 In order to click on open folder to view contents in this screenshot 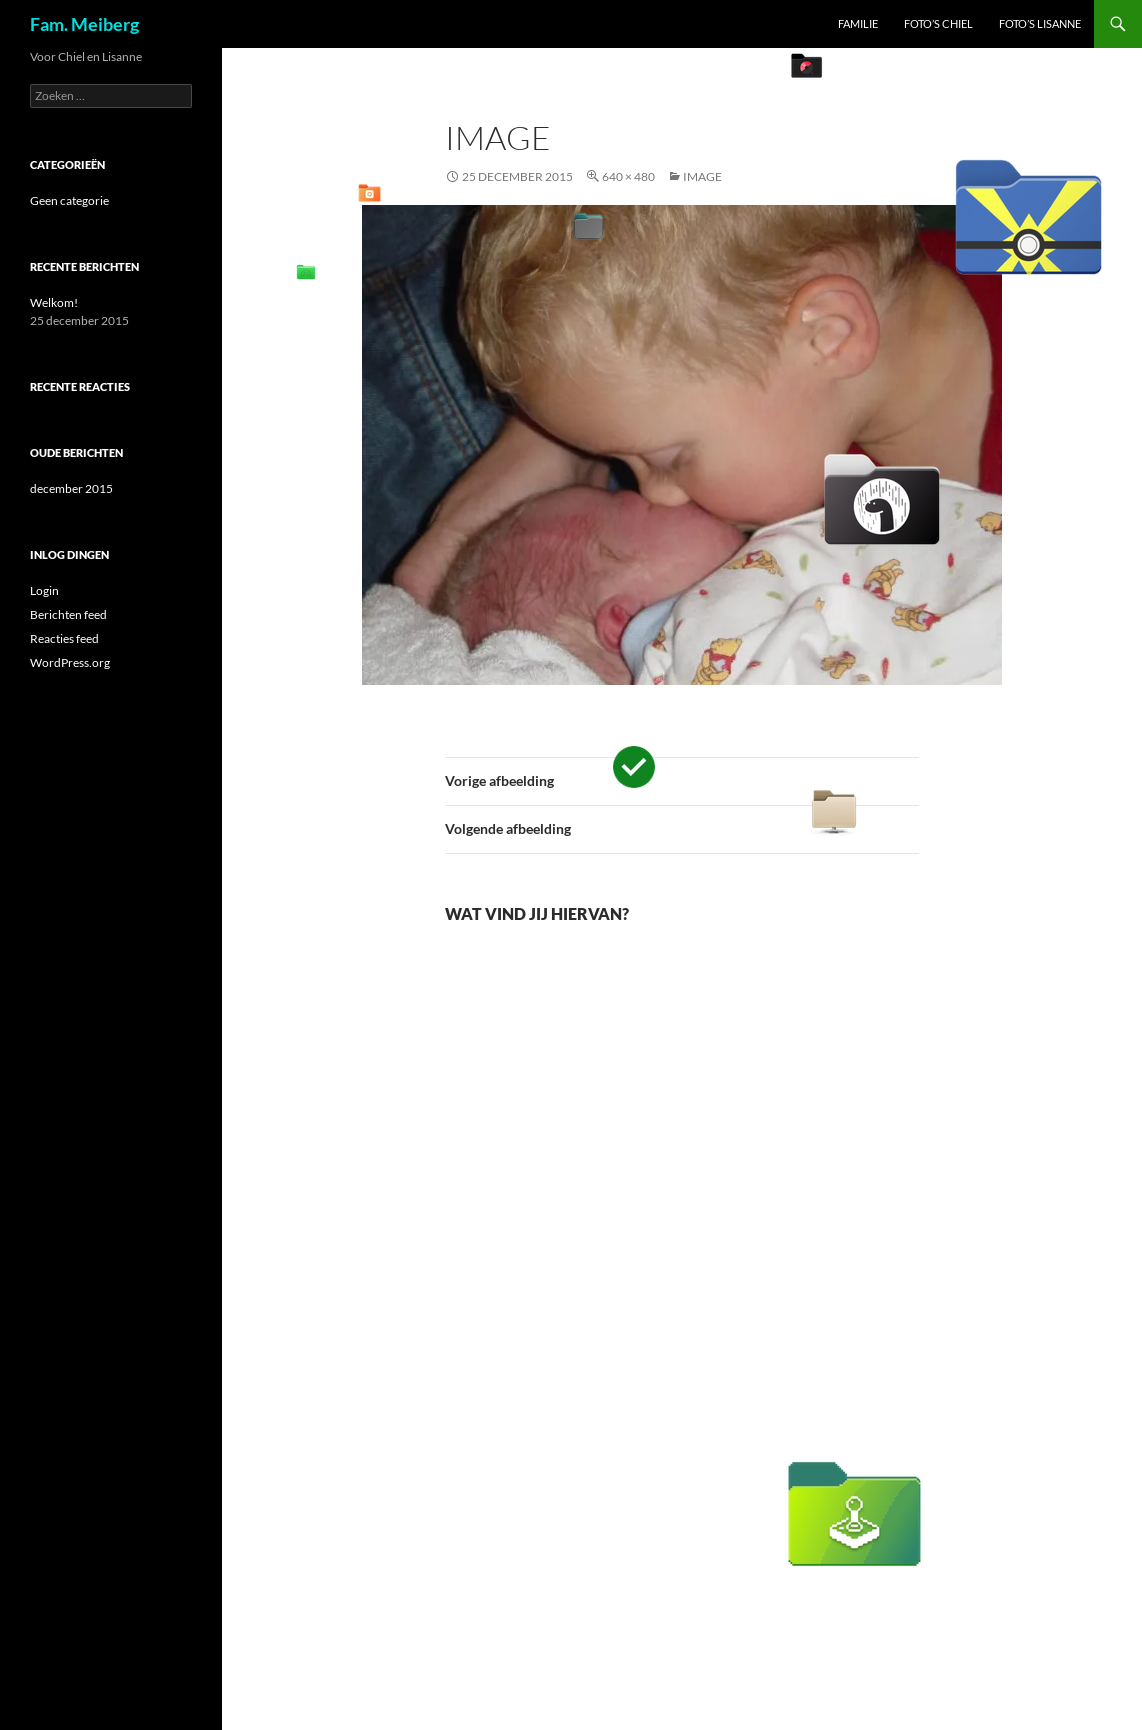, I will do `click(588, 225)`.